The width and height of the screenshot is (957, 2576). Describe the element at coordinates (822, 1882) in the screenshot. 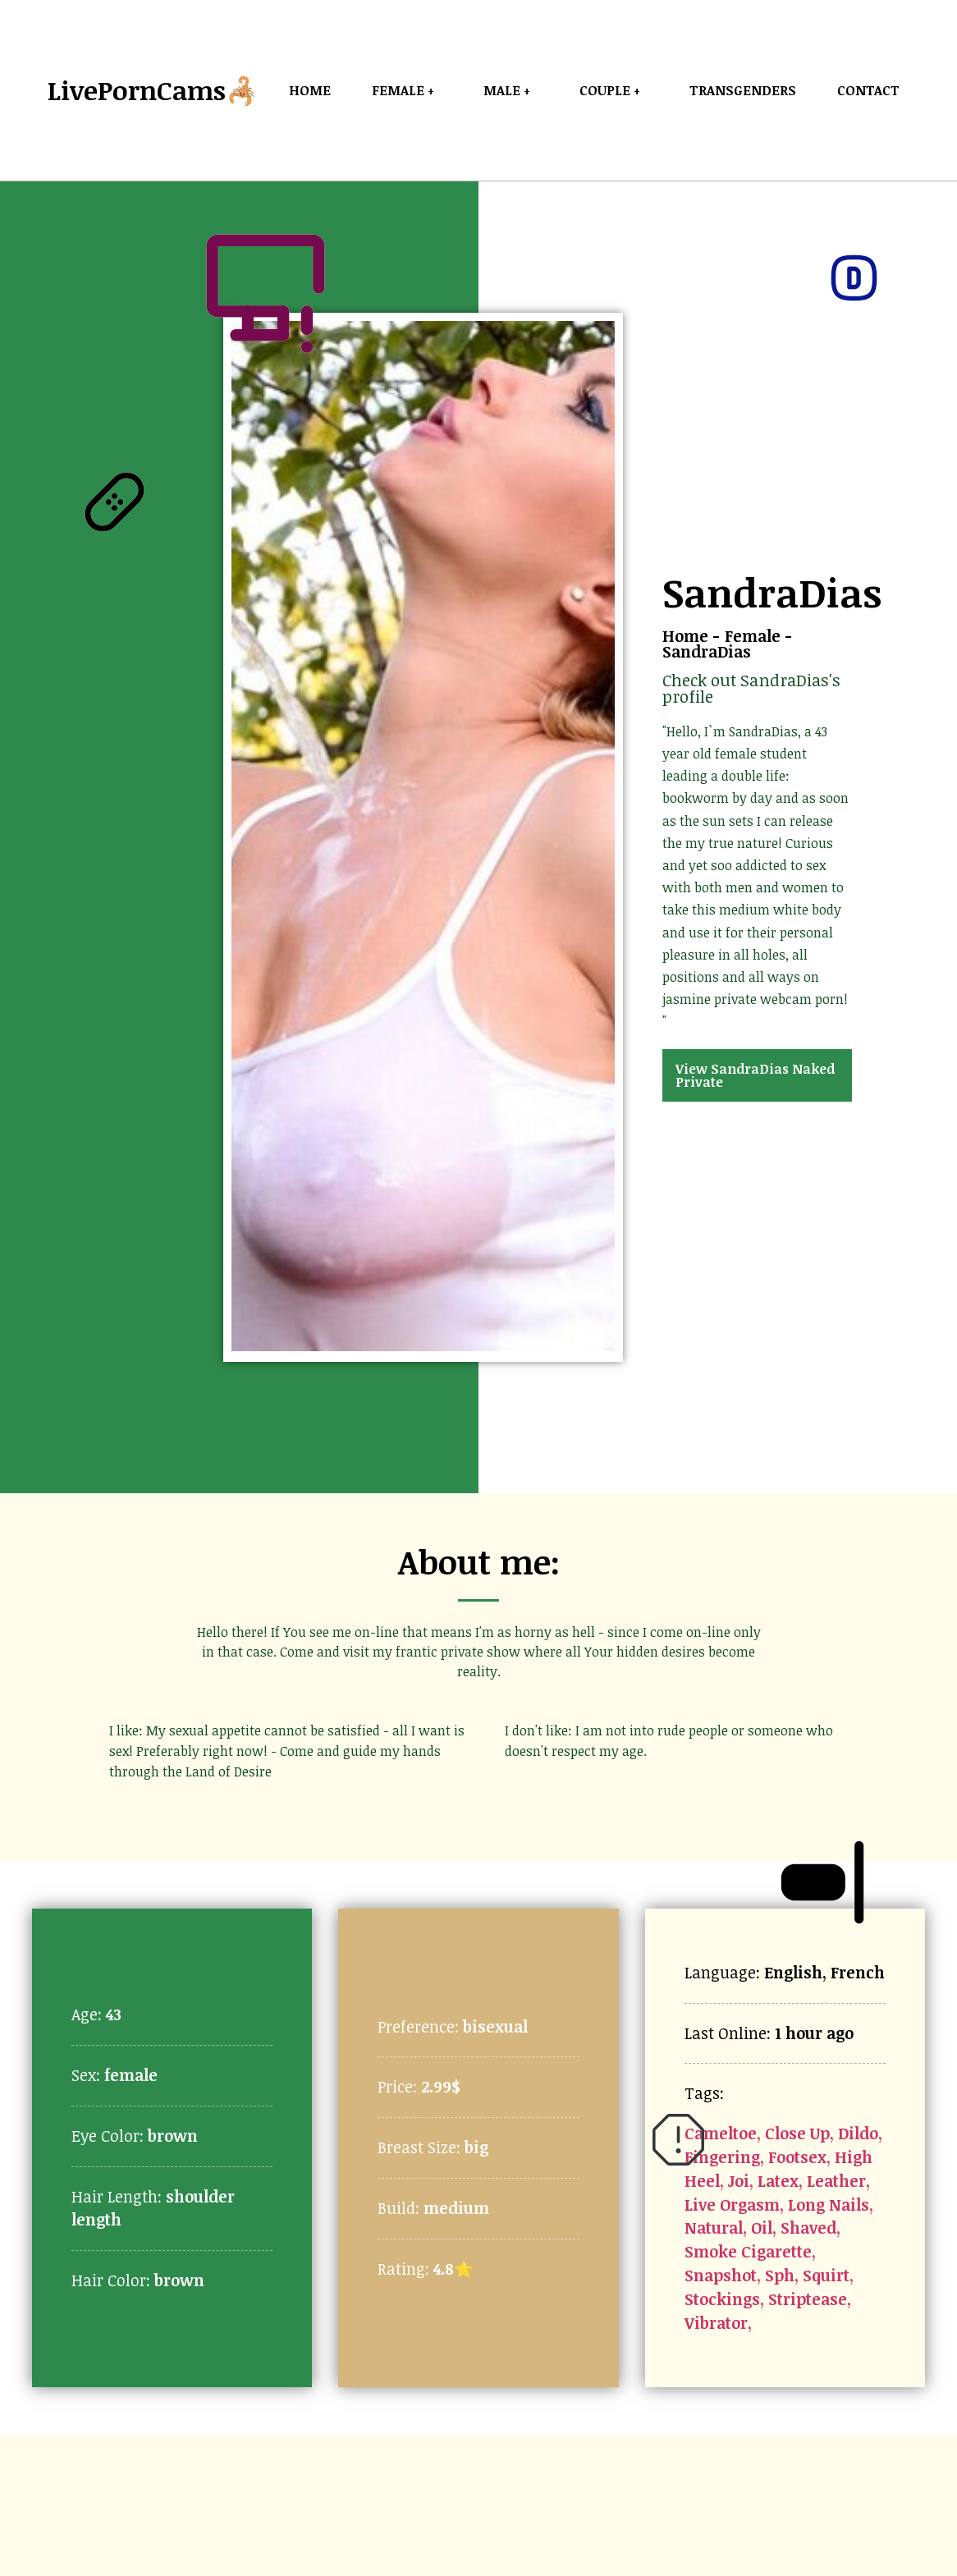

I see `align selected element to the right` at that location.